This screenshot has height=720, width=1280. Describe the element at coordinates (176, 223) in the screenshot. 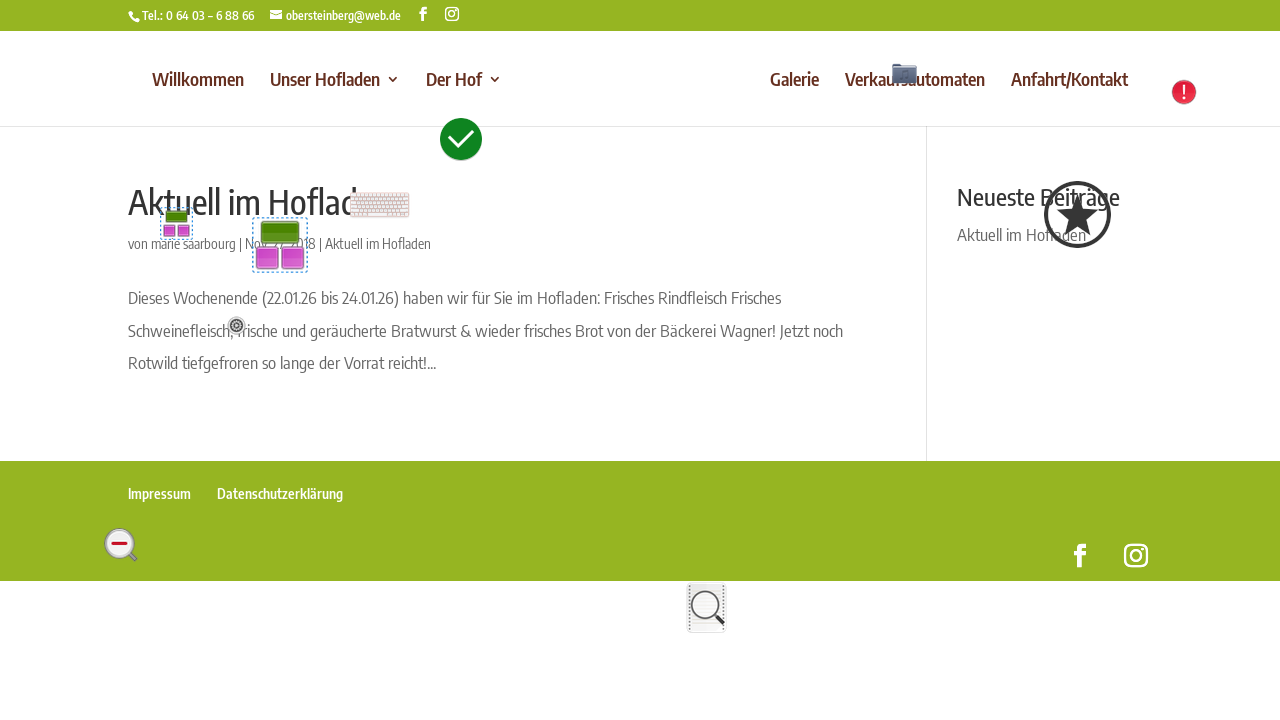

I see `select all items in the current view` at that location.